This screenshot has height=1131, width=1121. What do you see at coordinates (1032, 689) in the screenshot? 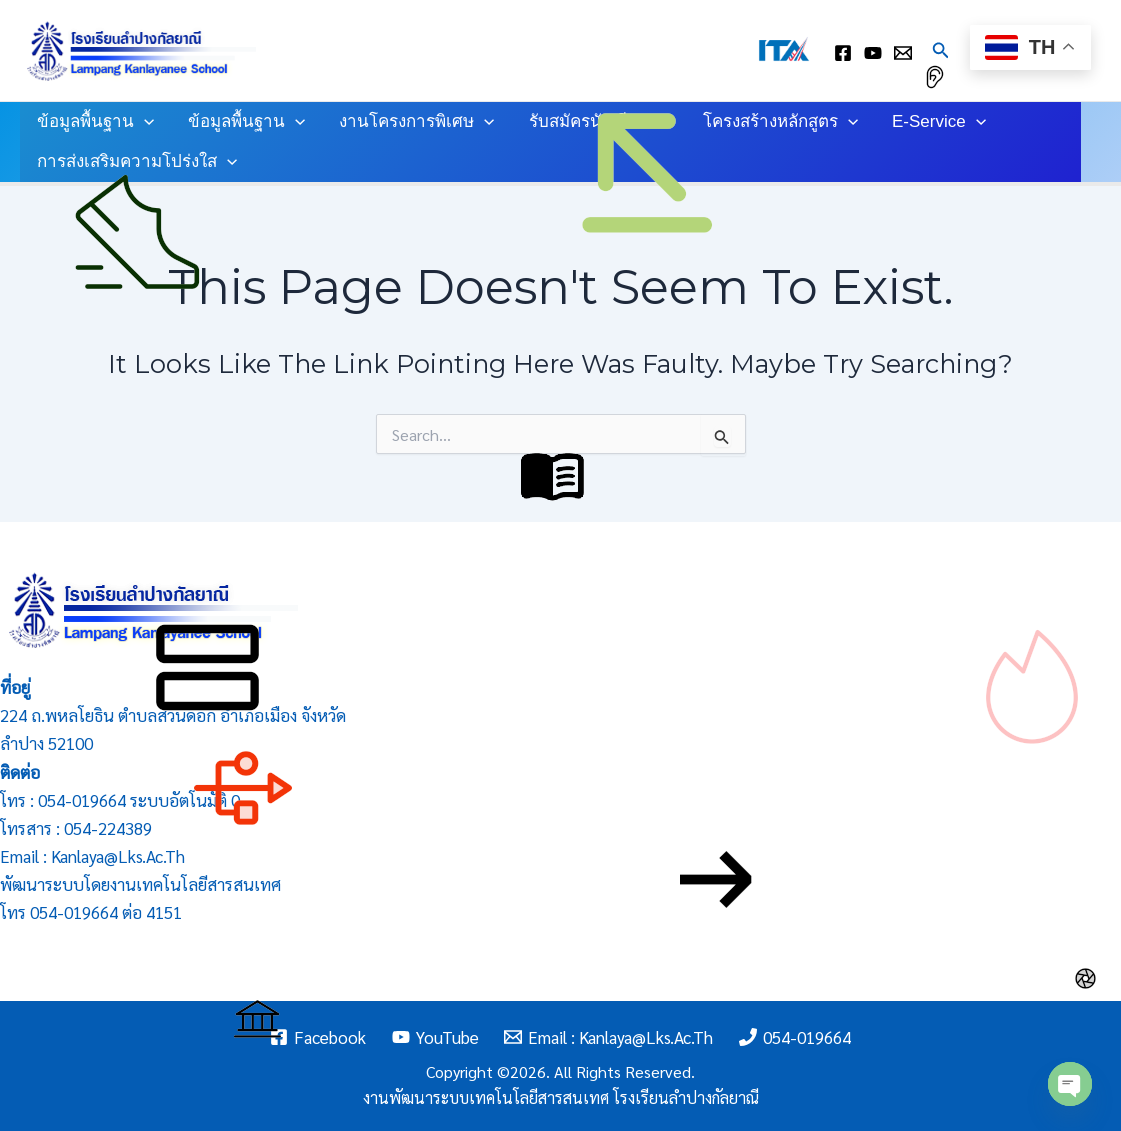
I see `view trending or popular content` at bounding box center [1032, 689].